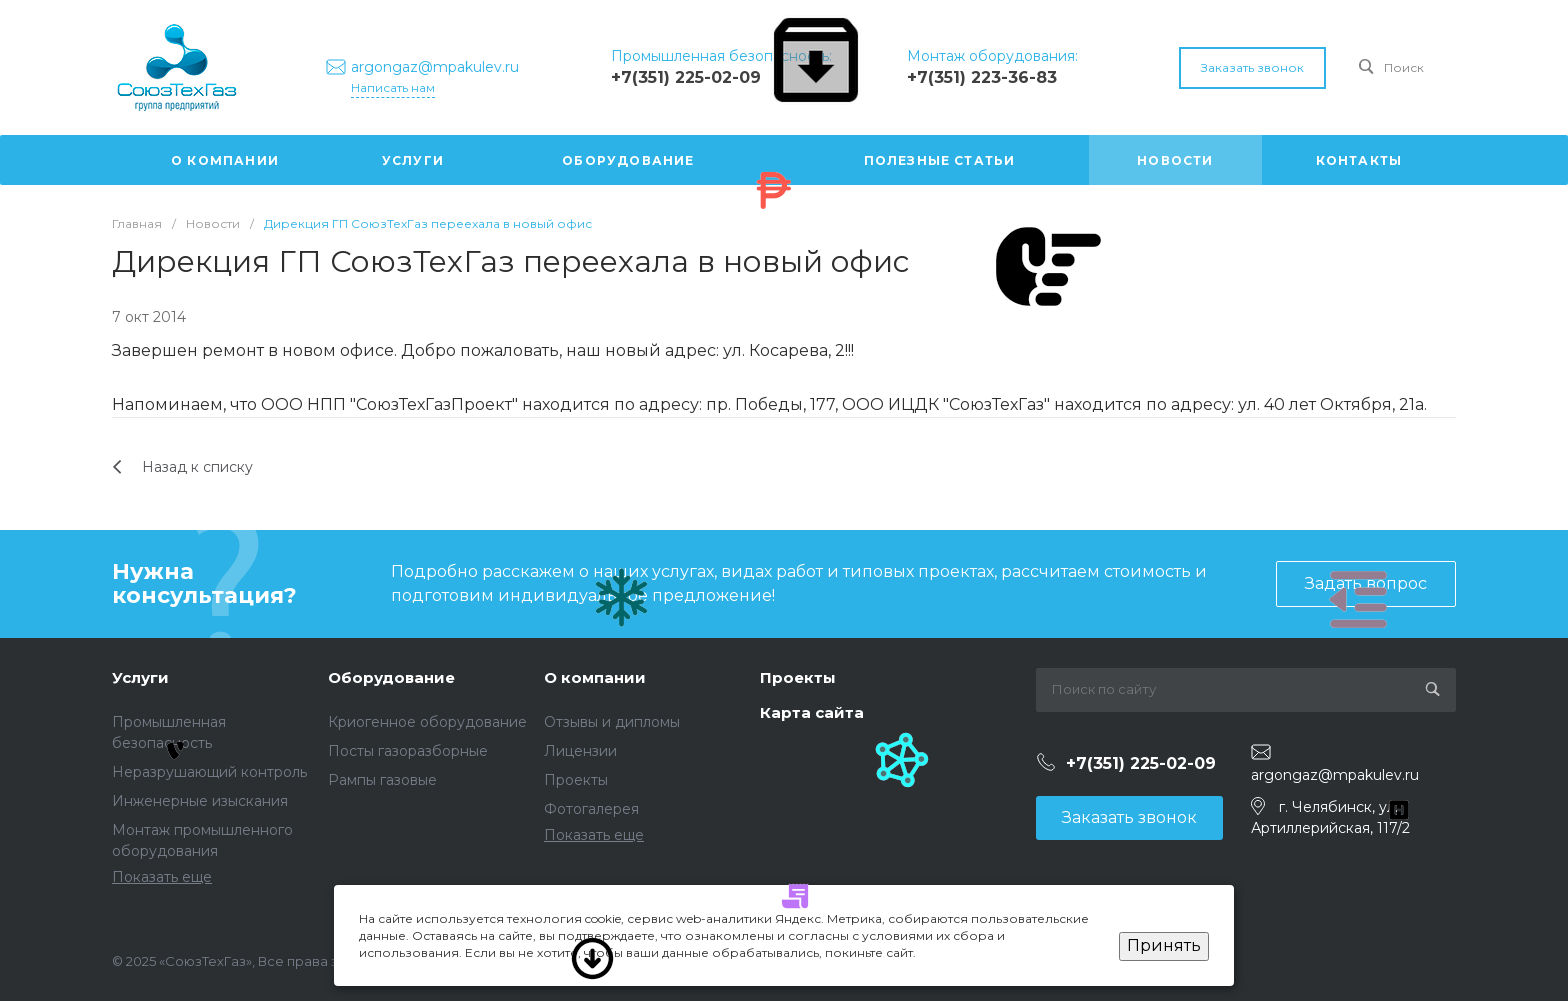 This screenshot has width=1568, height=1001. What do you see at coordinates (175, 750) in the screenshot?
I see `typo3 content management system logo` at bounding box center [175, 750].